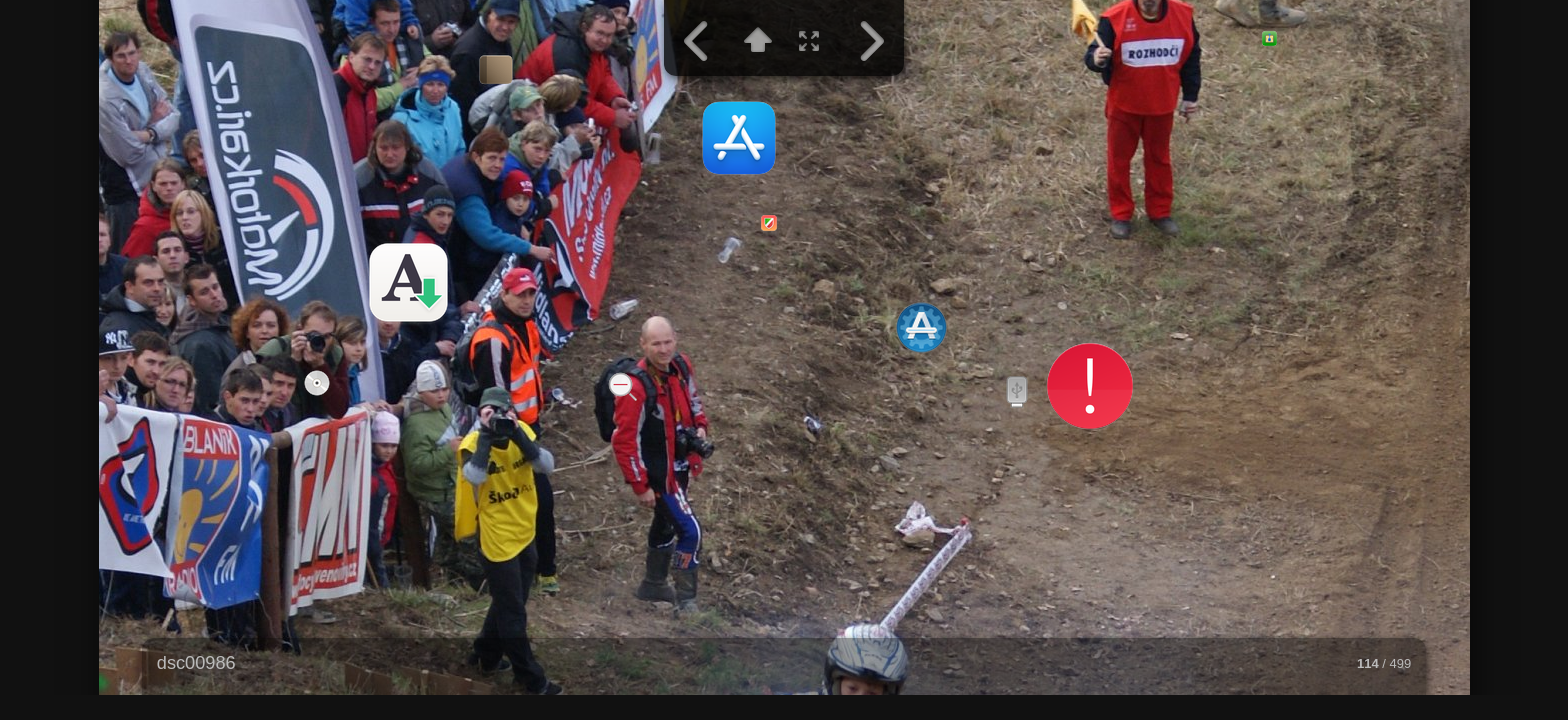 The width and height of the screenshot is (1568, 720). Describe the element at coordinates (1090, 386) in the screenshot. I see `indicates a warning or alert requiring attention` at that location.